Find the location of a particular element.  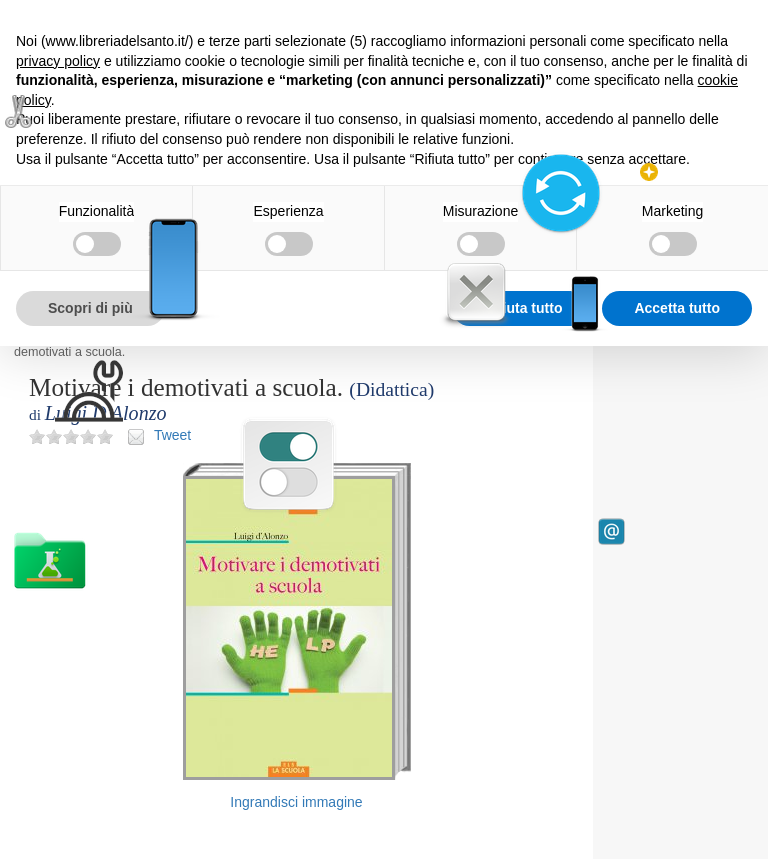

cut selected content to clipboard is located at coordinates (18, 111).